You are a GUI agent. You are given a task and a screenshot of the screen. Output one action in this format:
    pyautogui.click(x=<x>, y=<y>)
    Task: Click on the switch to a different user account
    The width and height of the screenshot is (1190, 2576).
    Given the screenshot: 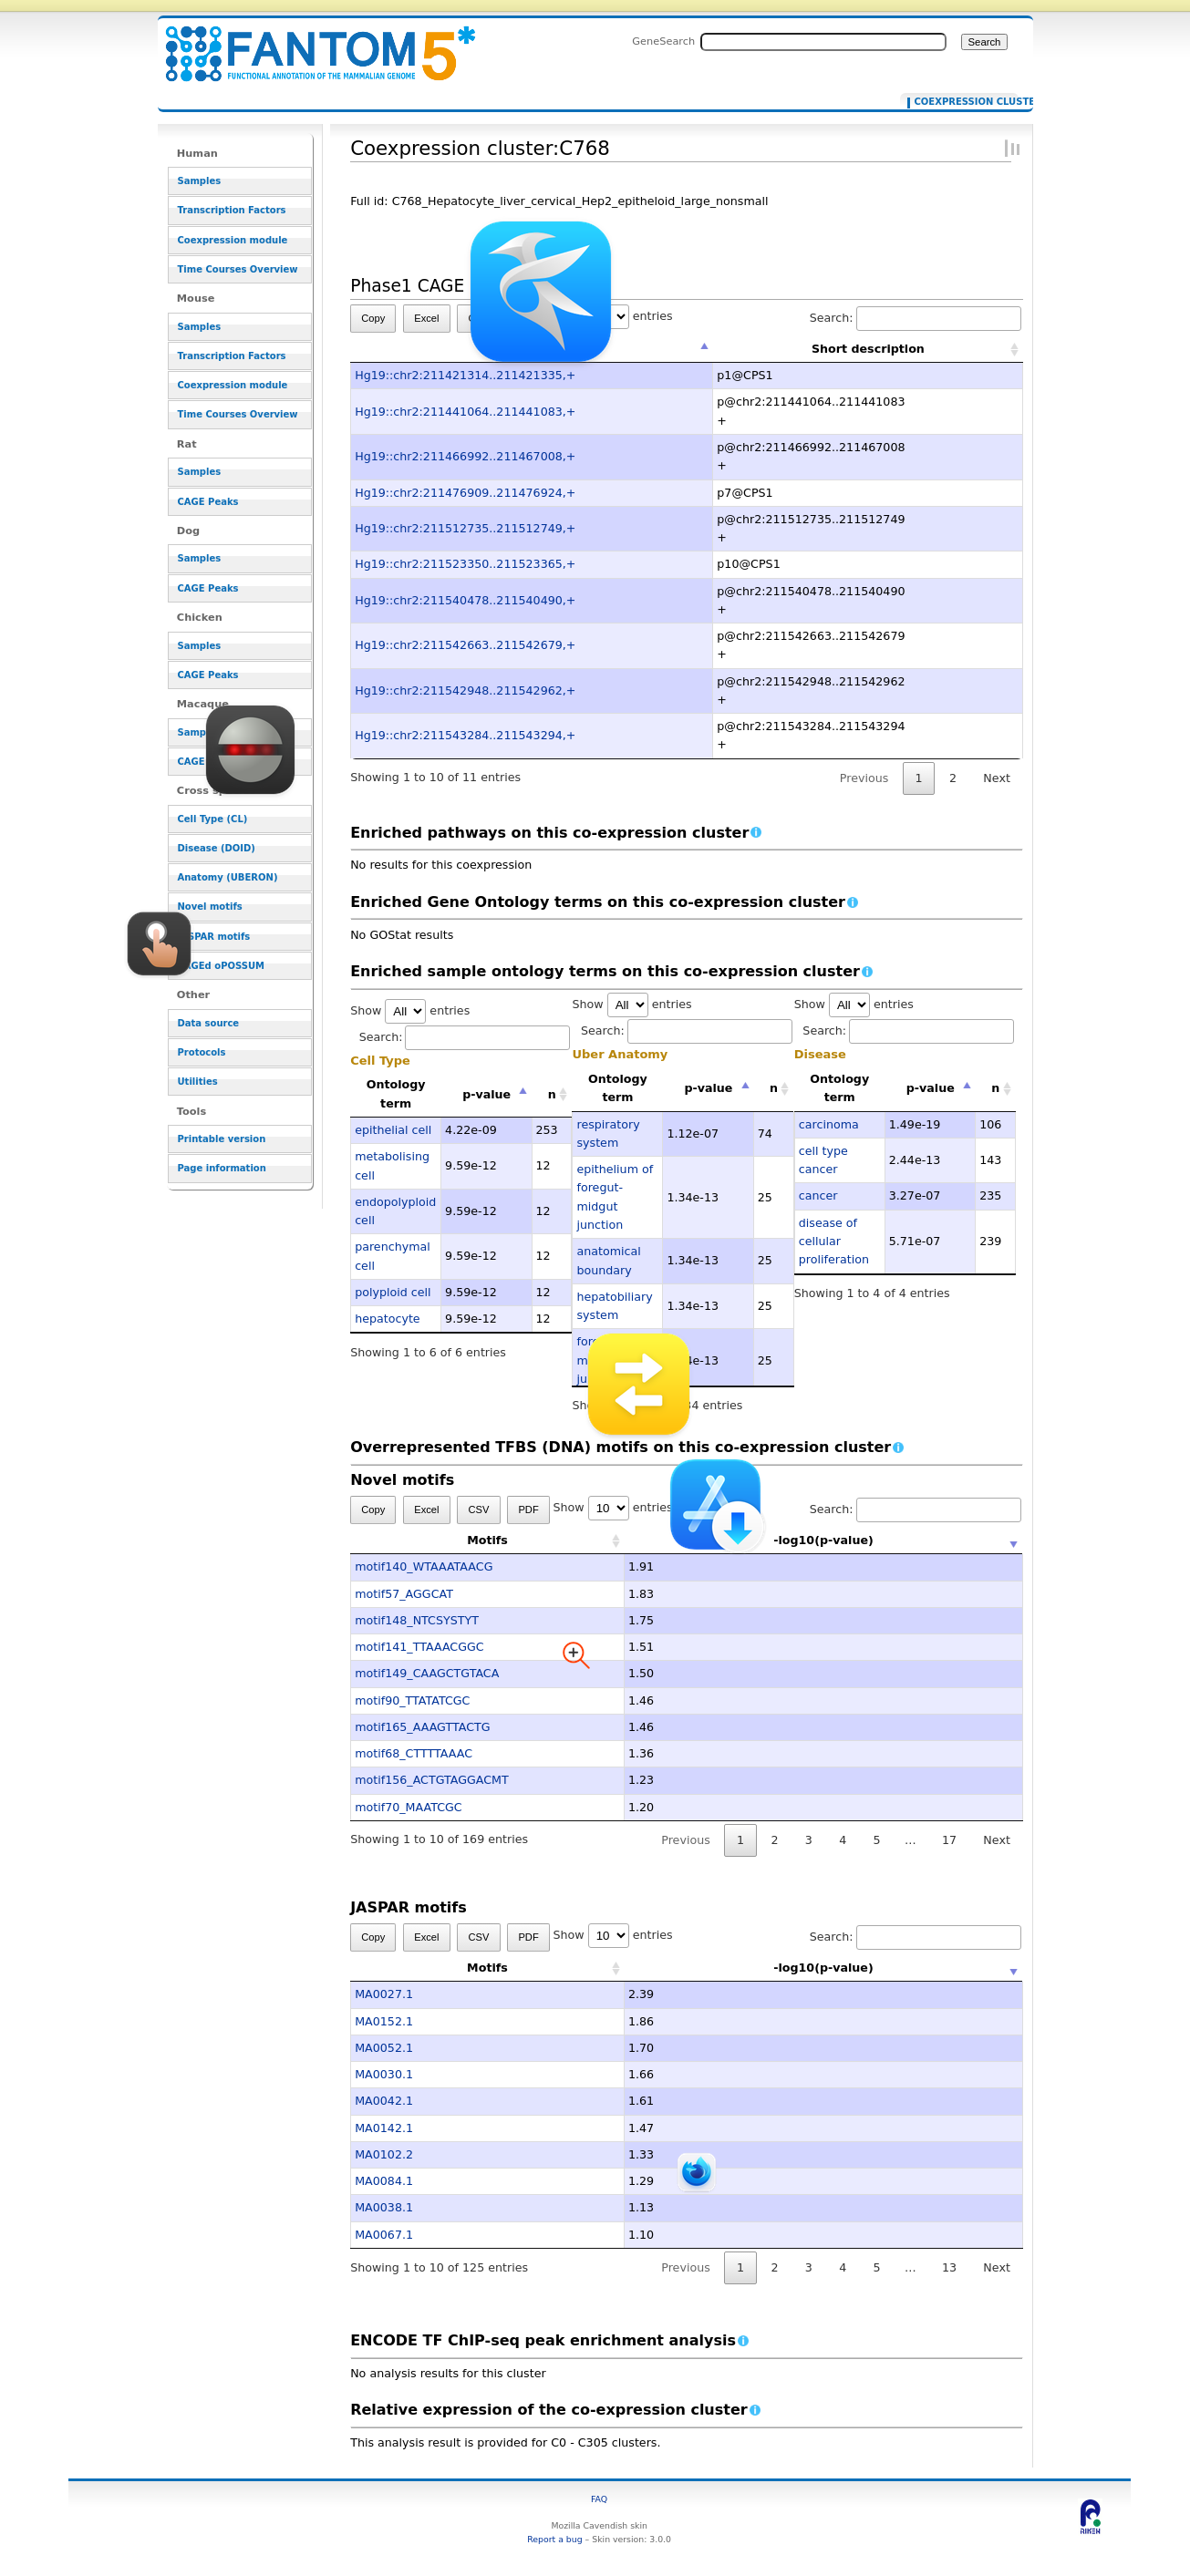 What is the action you would take?
    pyautogui.click(x=638, y=1384)
    